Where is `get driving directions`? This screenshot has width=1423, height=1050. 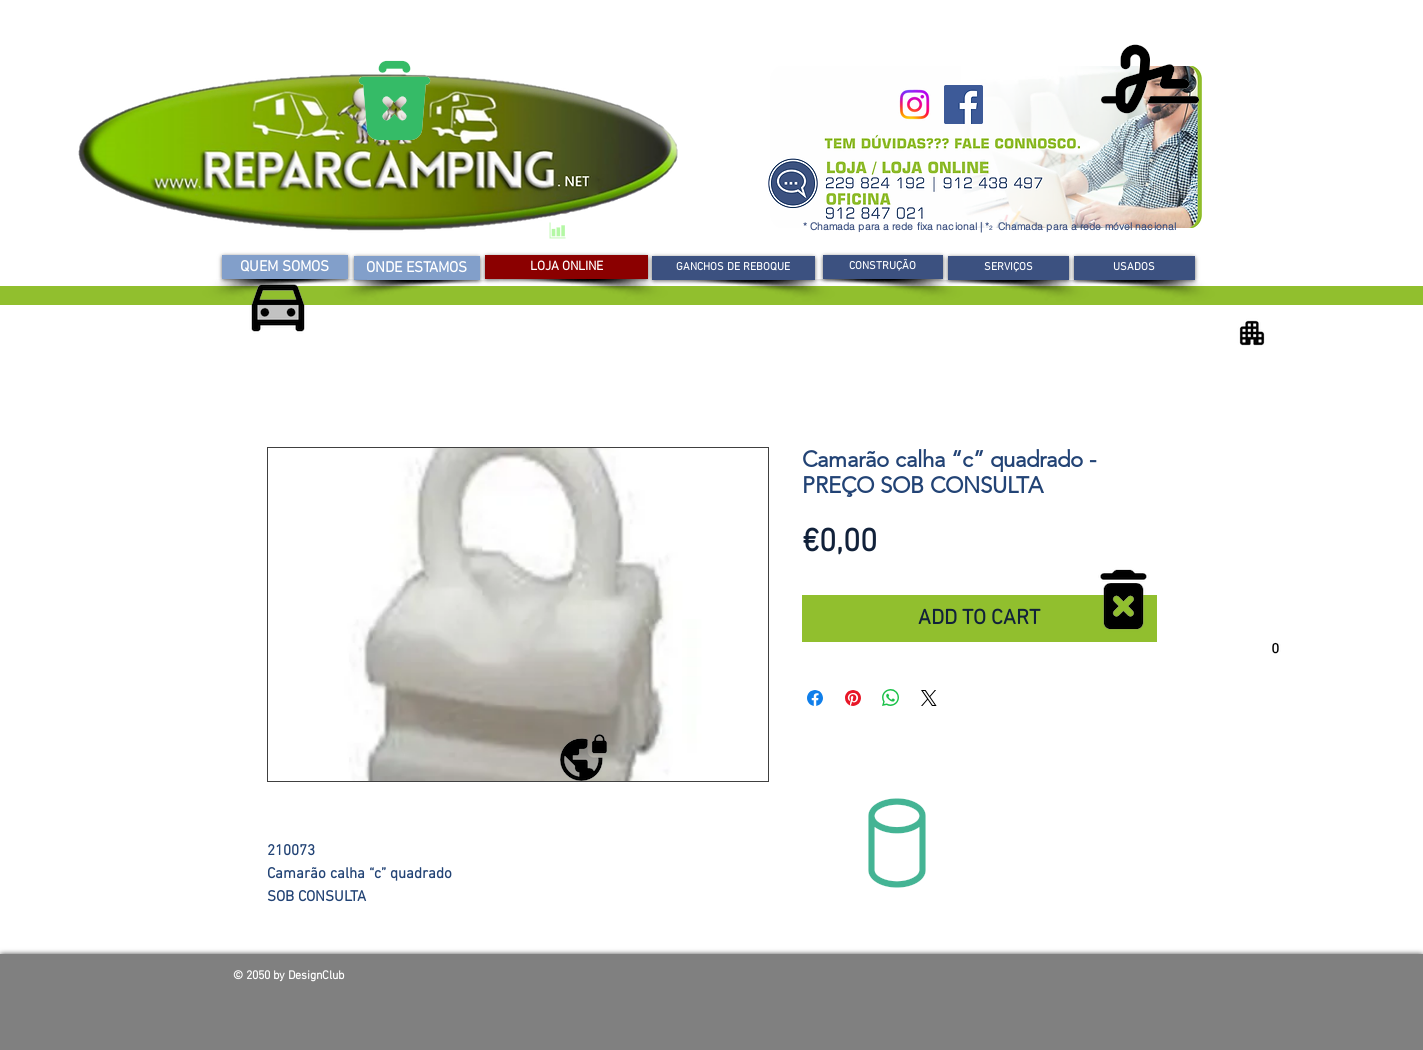 get driving directions is located at coordinates (278, 305).